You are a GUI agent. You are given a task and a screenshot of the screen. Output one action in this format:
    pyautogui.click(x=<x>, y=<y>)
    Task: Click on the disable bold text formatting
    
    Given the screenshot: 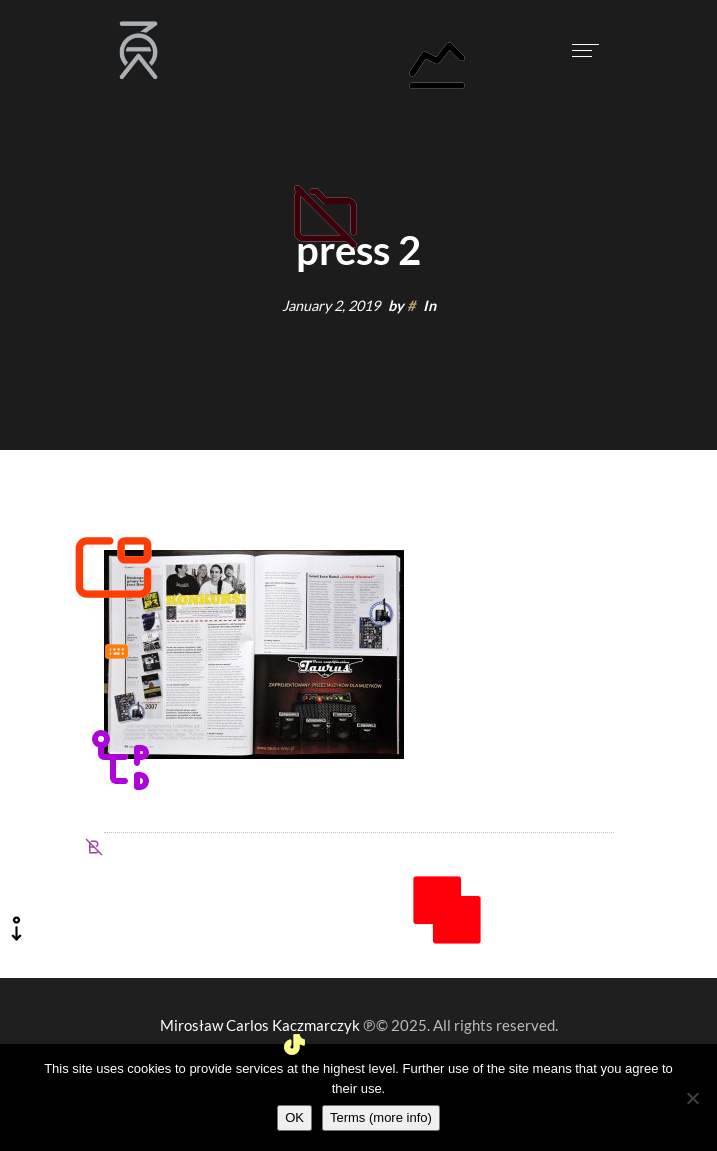 What is the action you would take?
    pyautogui.click(x=94, y=847)
    